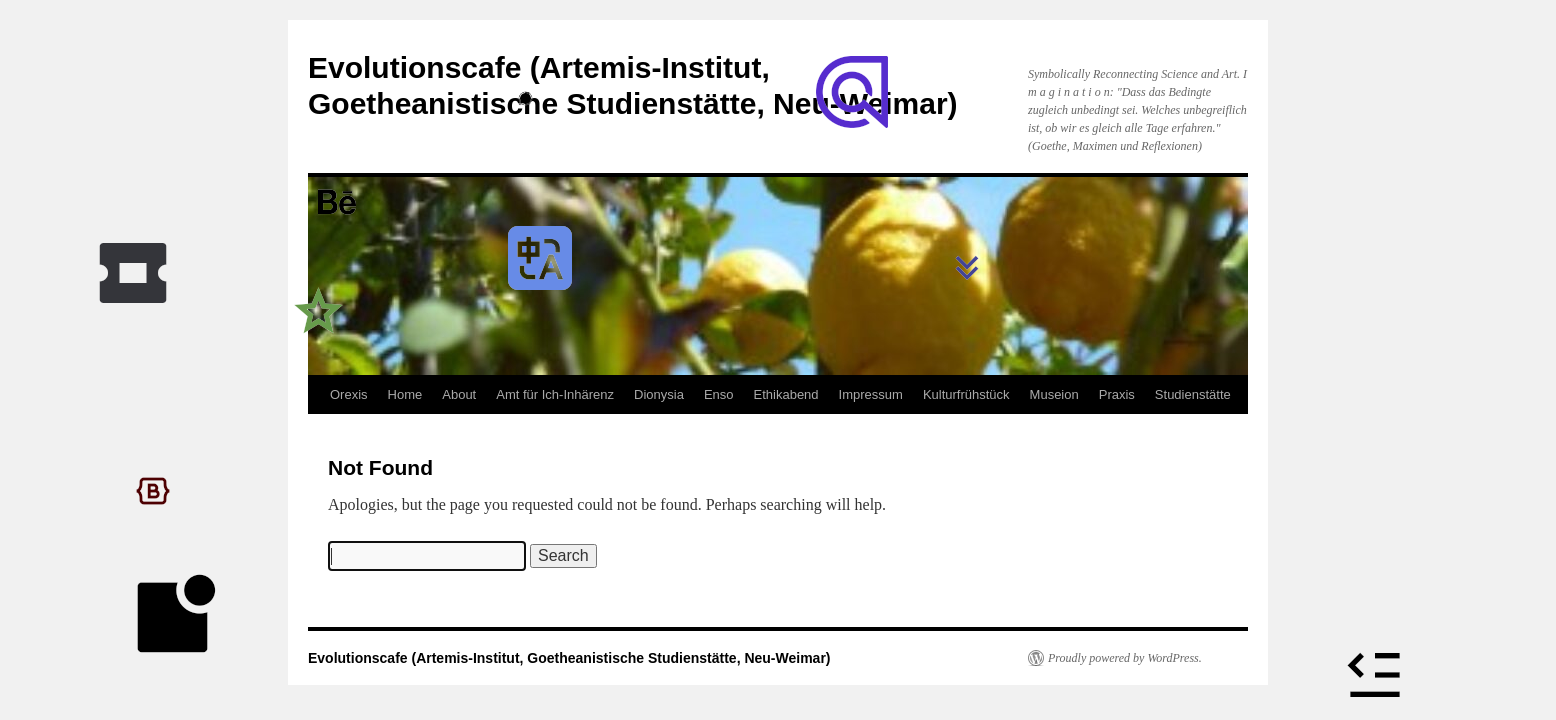 This screenshot has width=1556, height=720. Describe the element at coordinates (967, 267) in the screenshot. I see `scroll down to see more content` at that location.